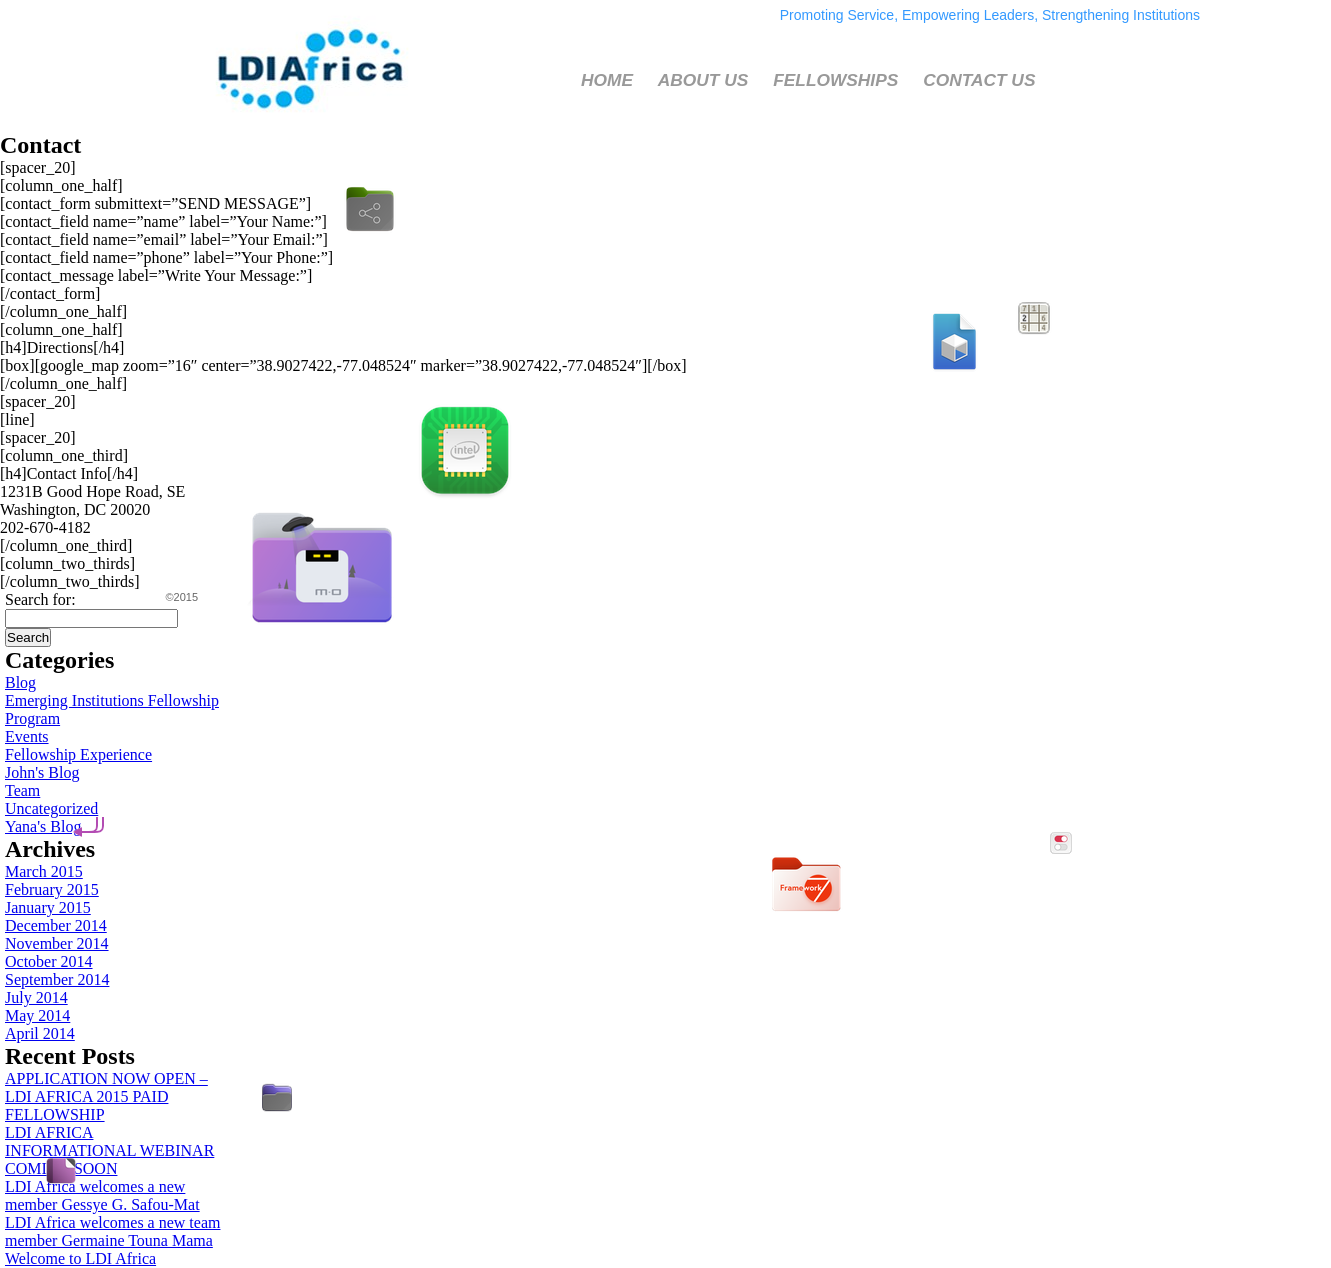 The width and height of the screenshot is (1331, 1268). Describe the element at coordinates (465, 452) in the screenshot. I see `firmware file or system software package` at that location.